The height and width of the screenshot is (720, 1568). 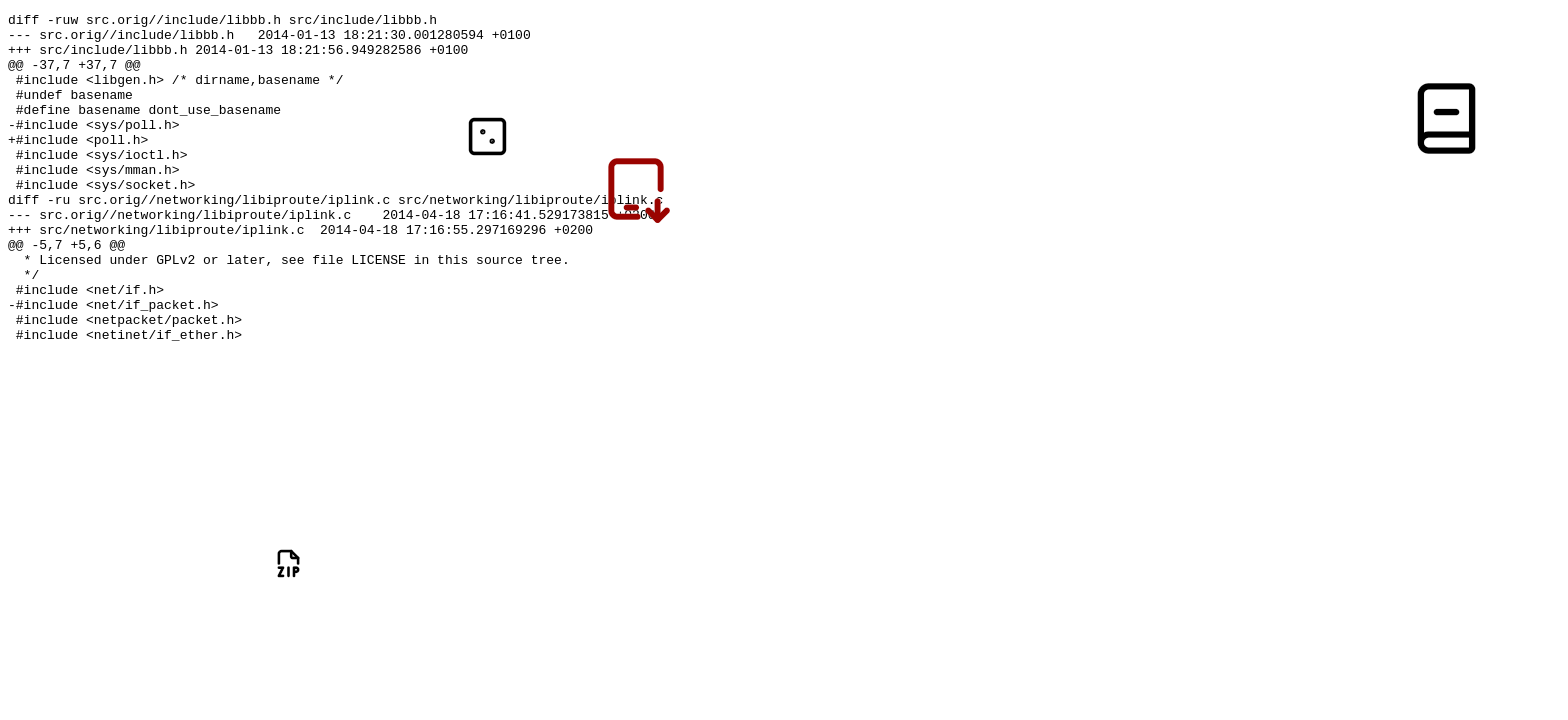 What do you see at coordinates (487, 136) in the screenshot?
I see `randomize or shuffle content` at bounding box center [487, 136].